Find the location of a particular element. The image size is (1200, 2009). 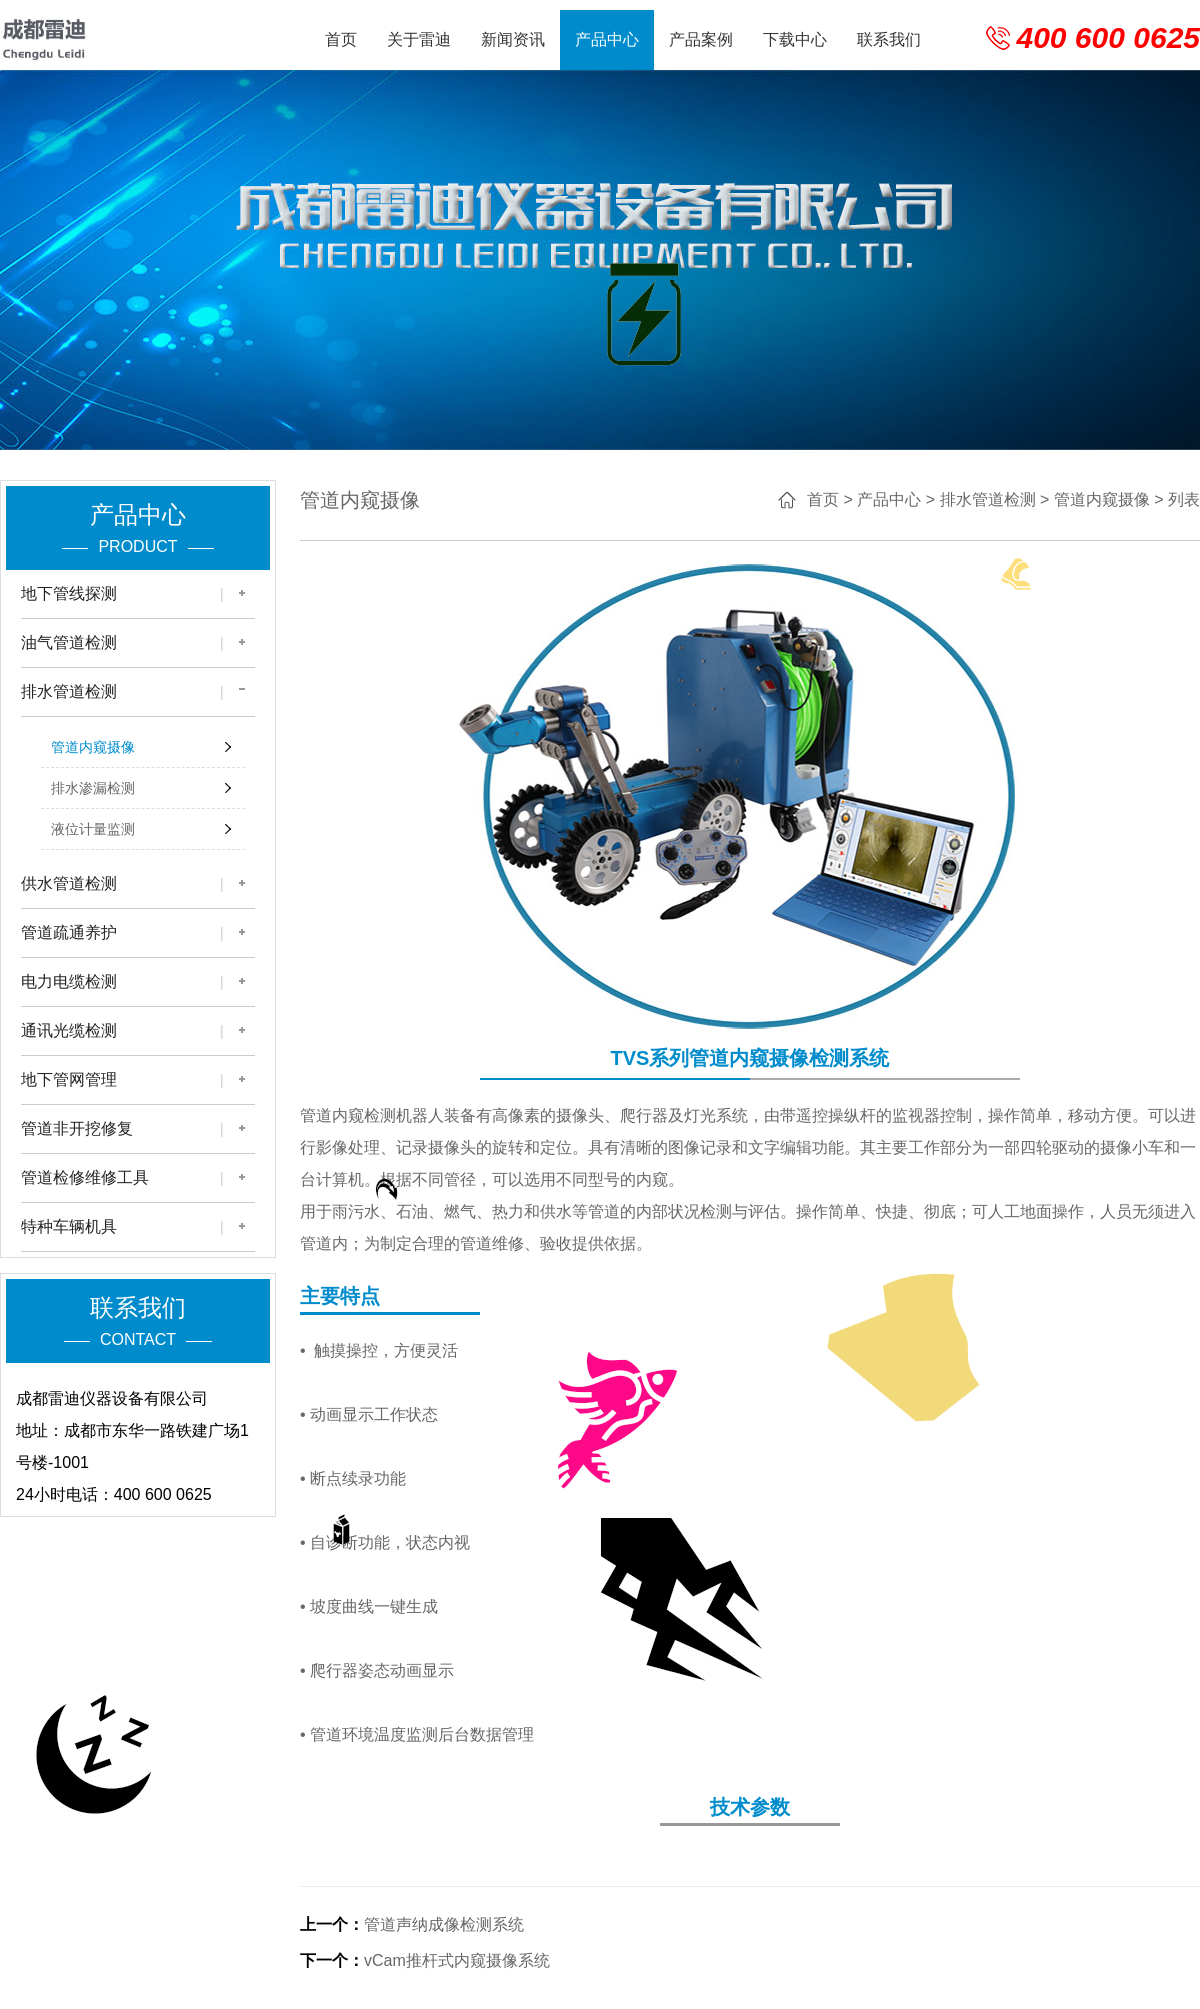

select algeria as your country or region is located at coordinates (903, 1347).